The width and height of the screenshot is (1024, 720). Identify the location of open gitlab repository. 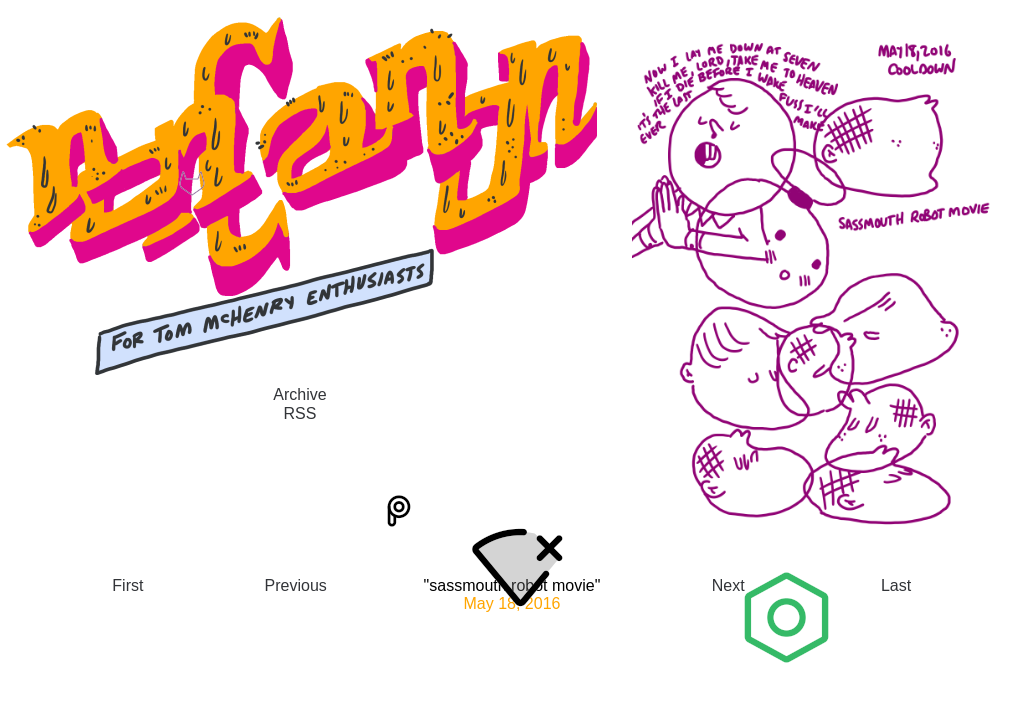
(192, 183).